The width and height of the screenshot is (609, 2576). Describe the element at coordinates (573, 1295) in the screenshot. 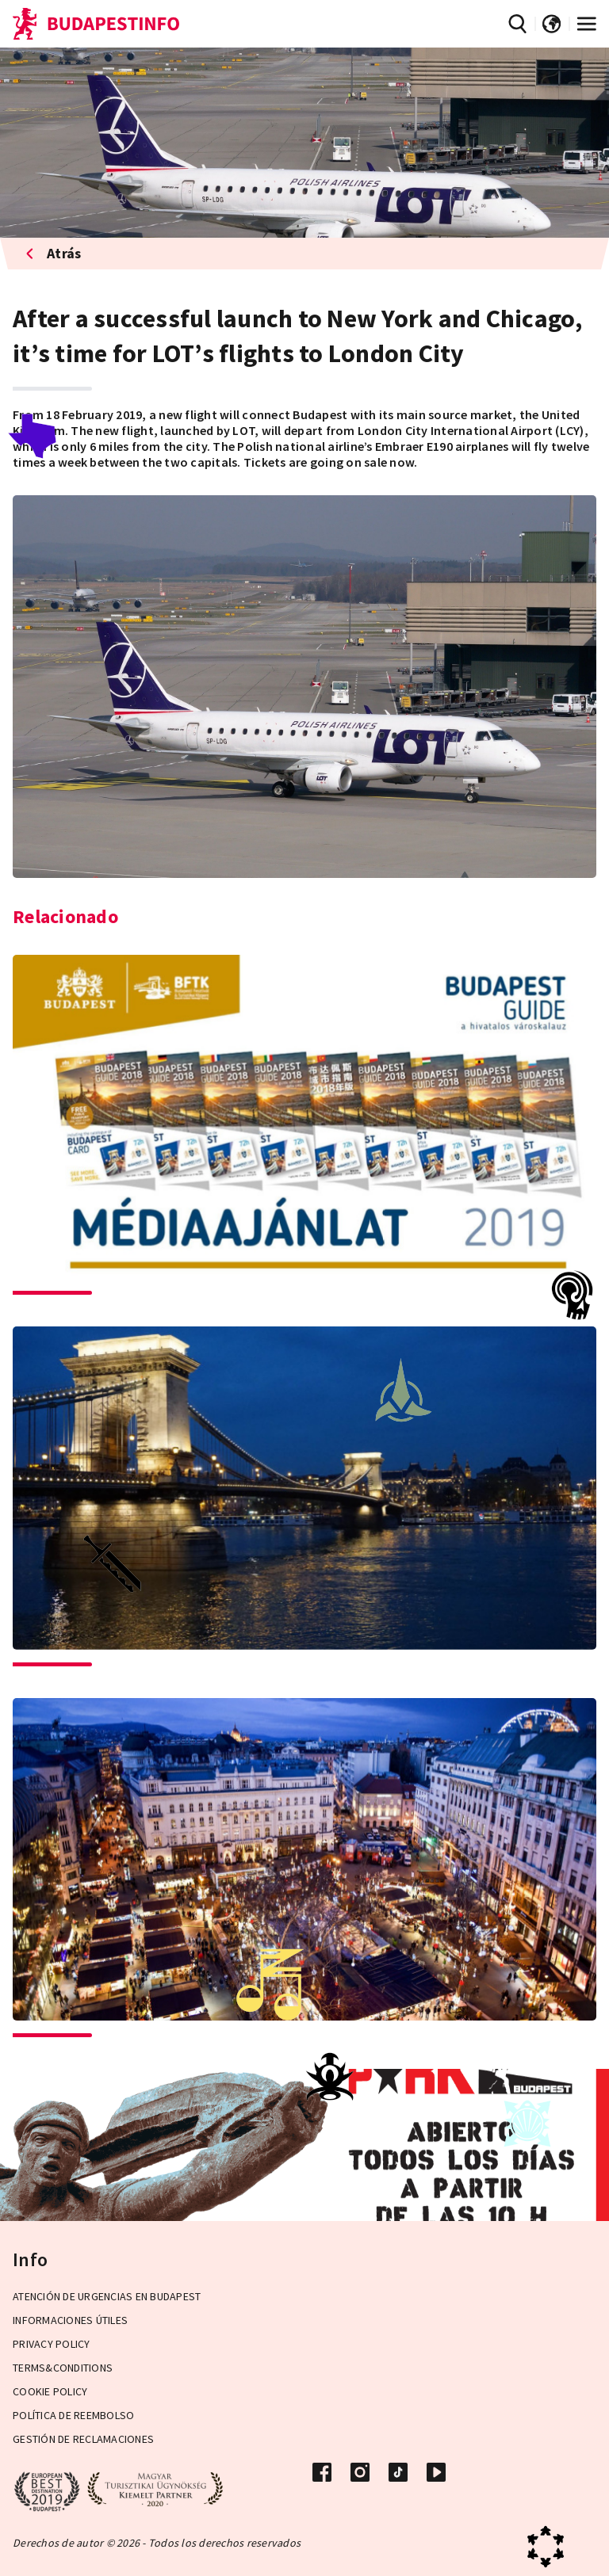

I see `indicates a mind-altering or confusion status effect` at that location.